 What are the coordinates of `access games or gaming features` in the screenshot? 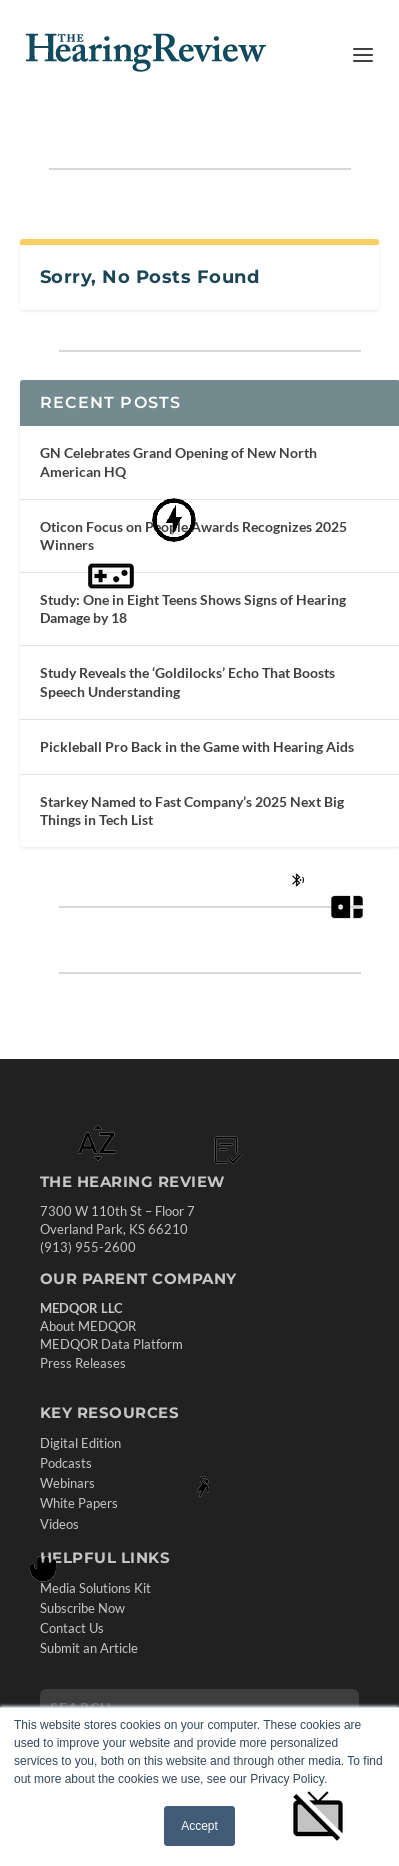 It's located at (111, 576).